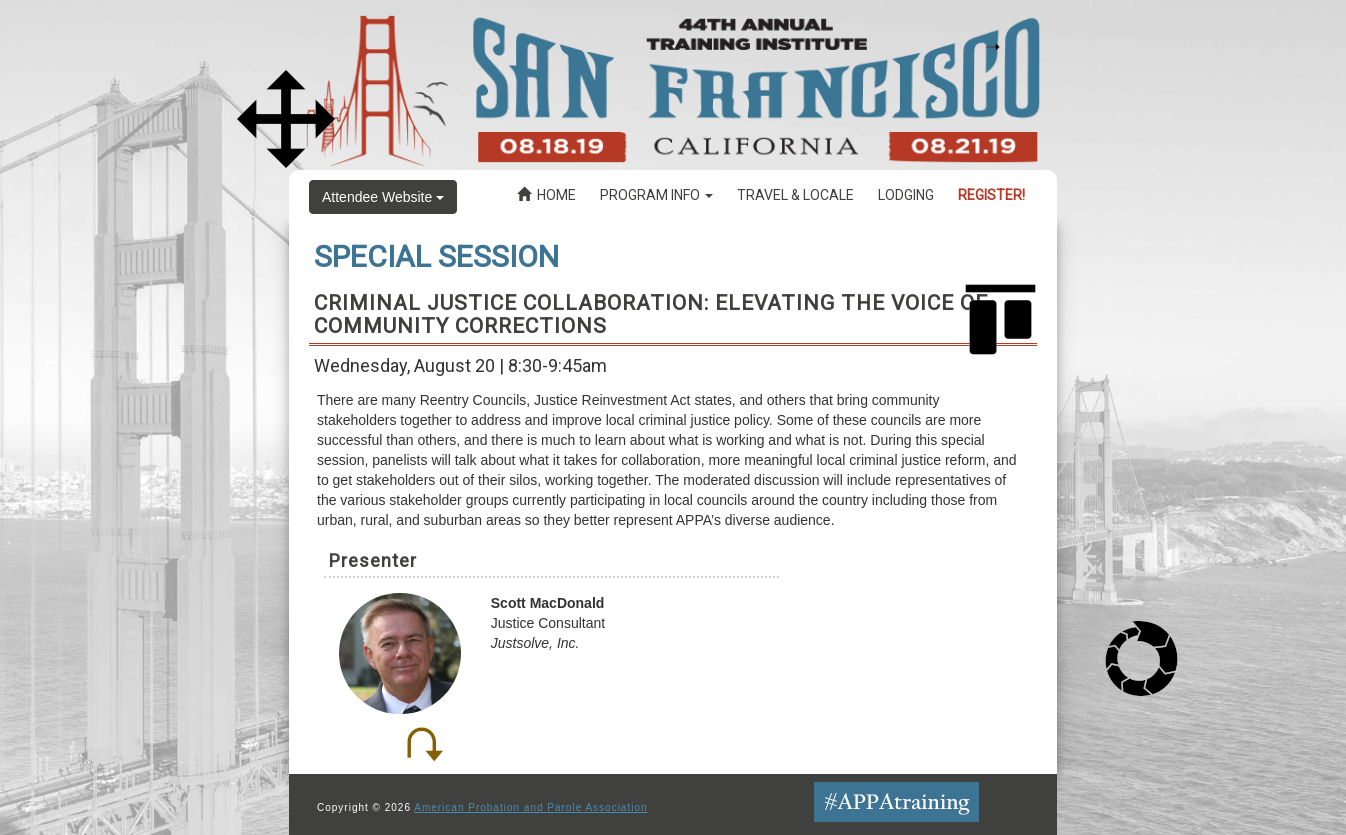 The width and height of the screenshot is (1346, 835). Describe the element at coordinates (1000, 319) in the screenshot. I see `align items to the top of the container` at that location.